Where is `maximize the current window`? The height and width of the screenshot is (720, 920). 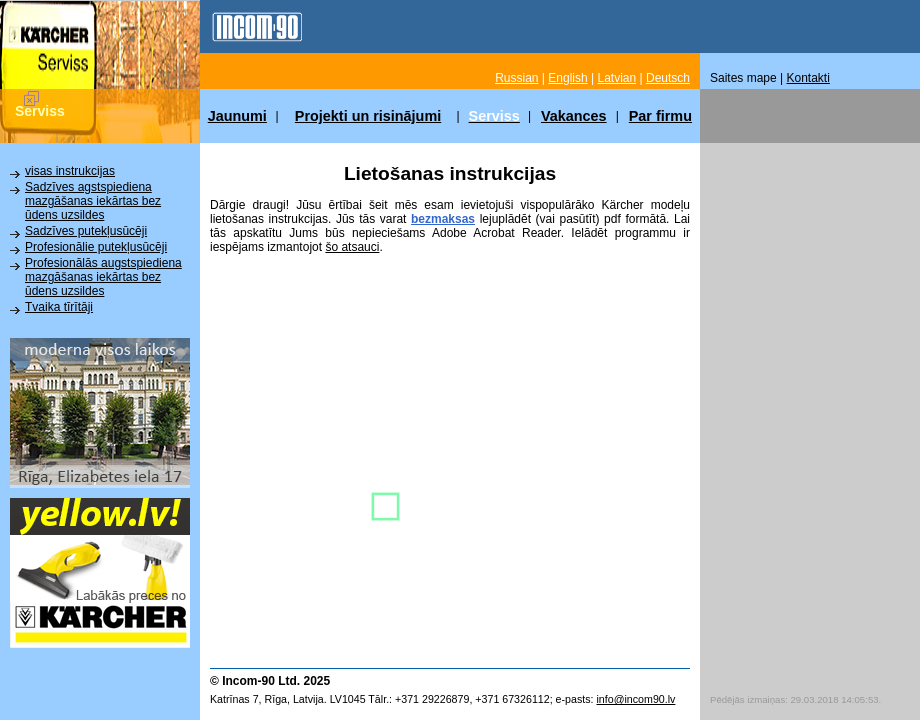 maximize the current window is located at coordinates (385, 506).